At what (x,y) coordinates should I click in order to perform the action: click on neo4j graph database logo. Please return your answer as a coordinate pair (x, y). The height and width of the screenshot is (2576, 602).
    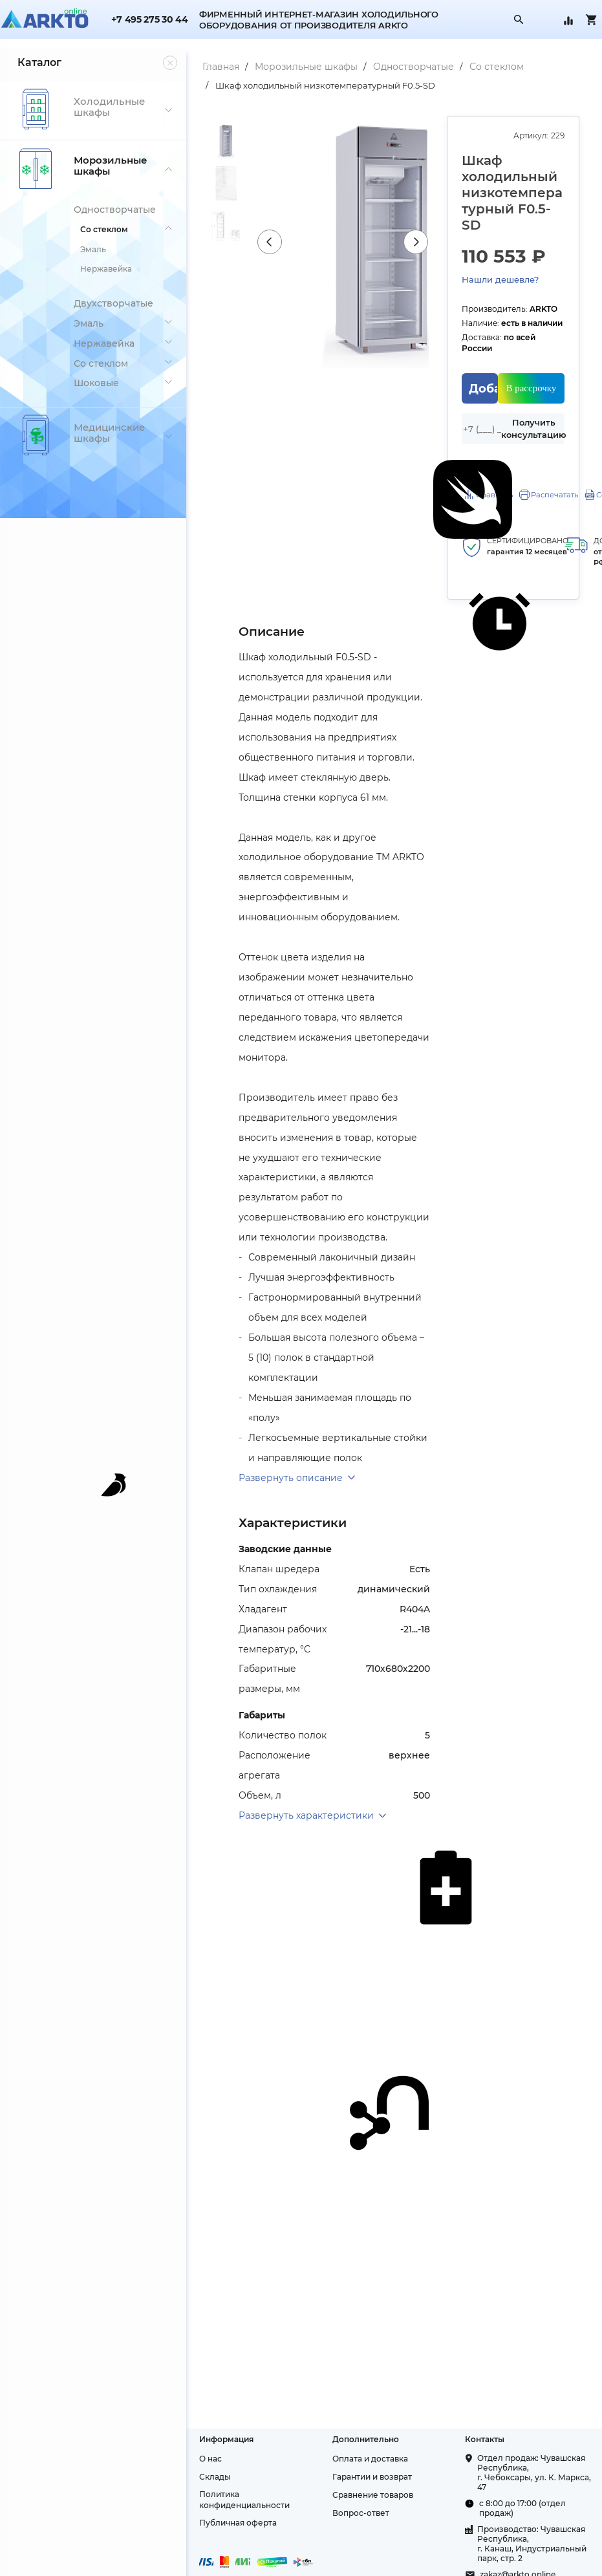
    Looking at the image, I should click on (389, 2113).